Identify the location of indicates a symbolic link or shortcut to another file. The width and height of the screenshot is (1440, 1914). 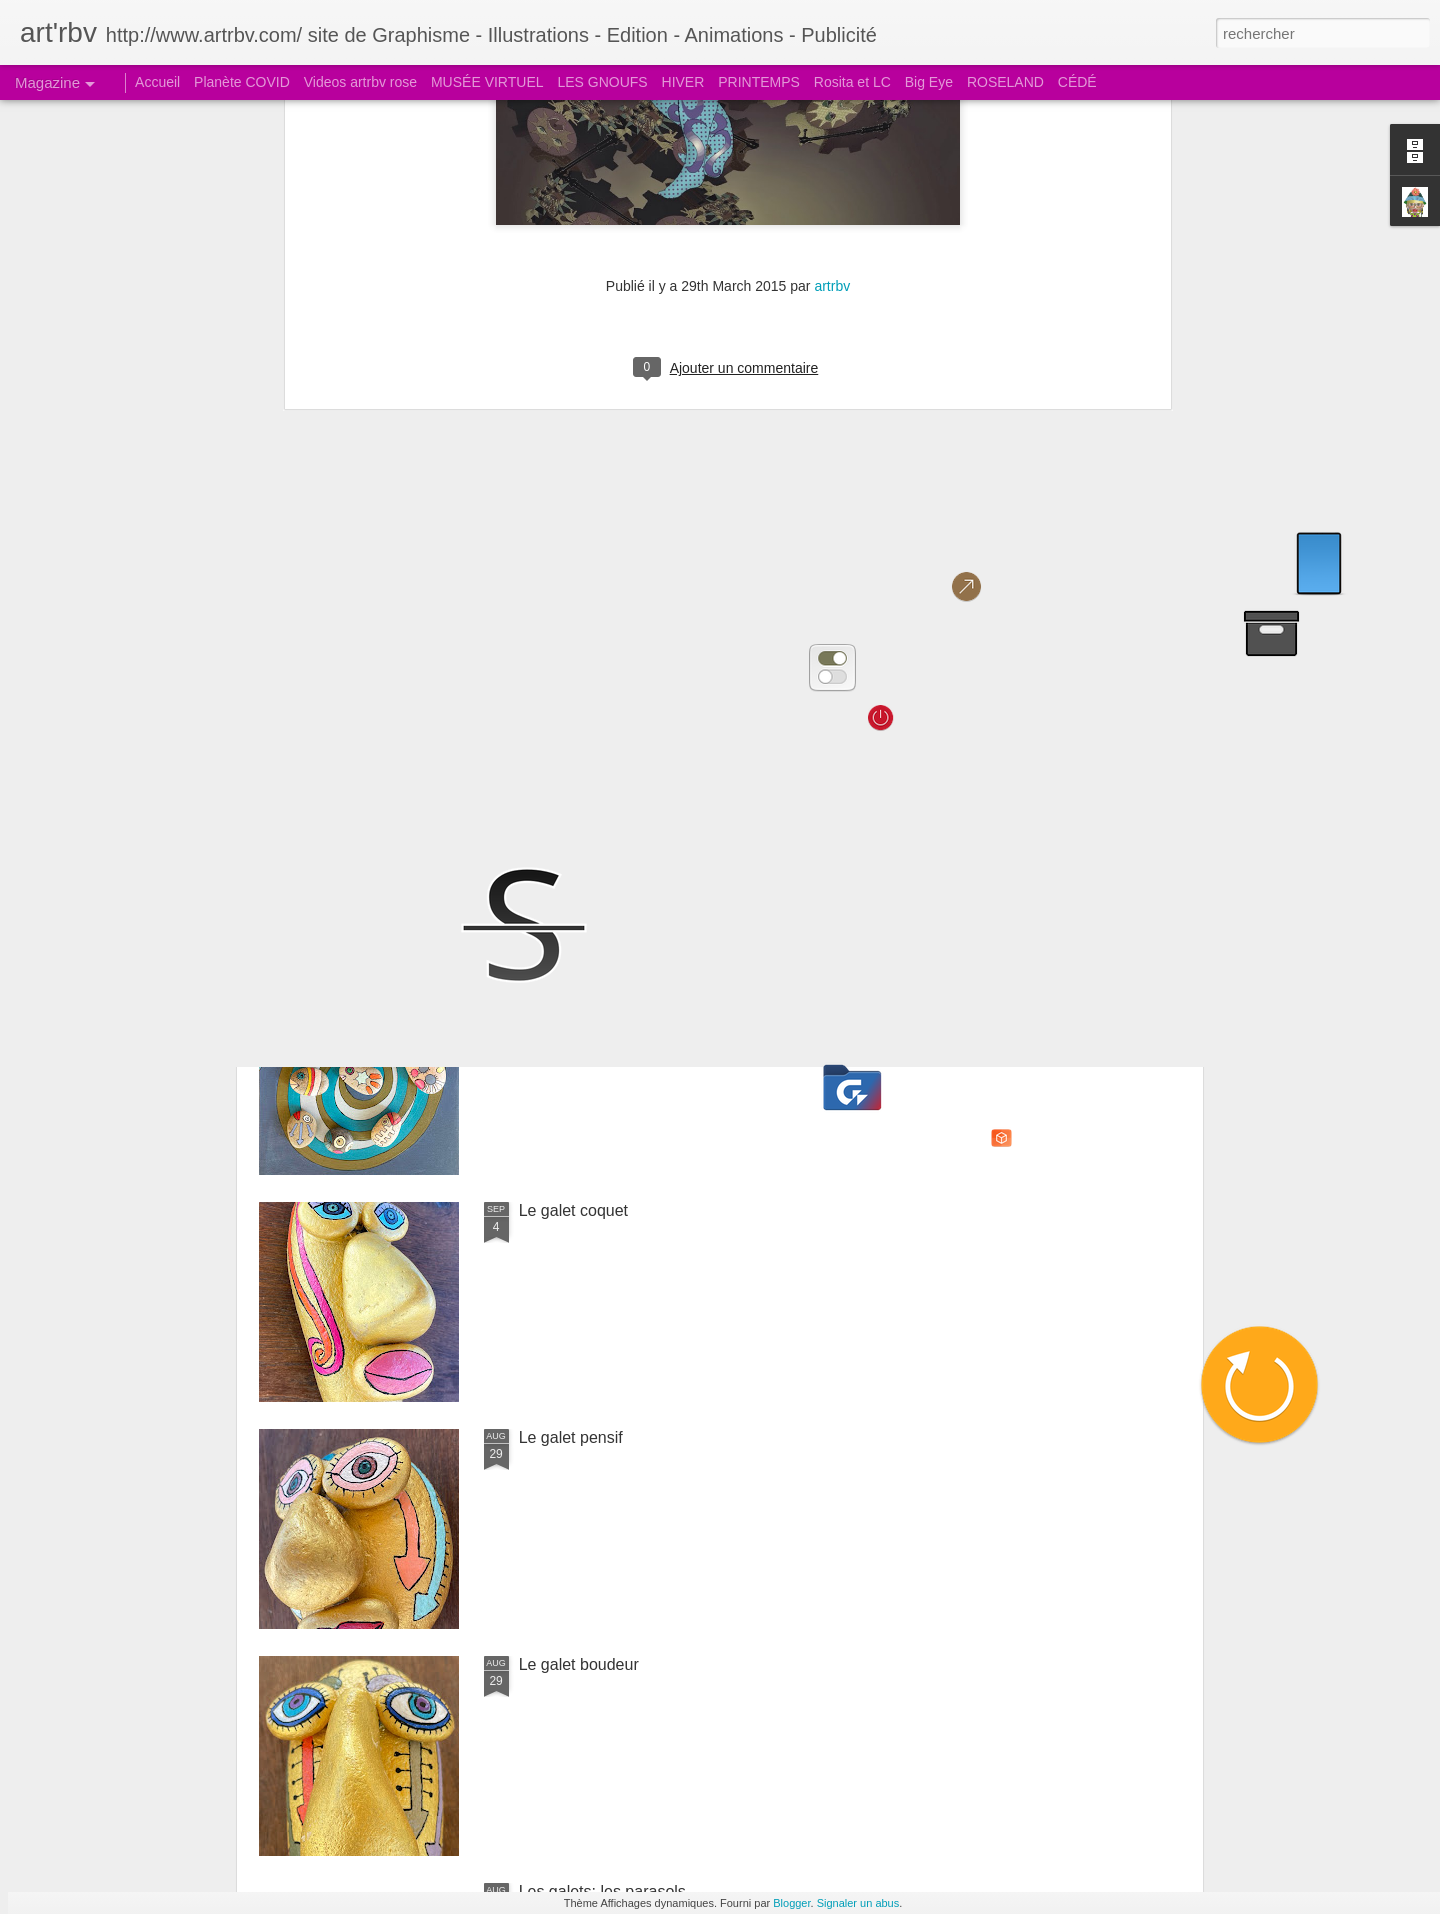
(966, 586).